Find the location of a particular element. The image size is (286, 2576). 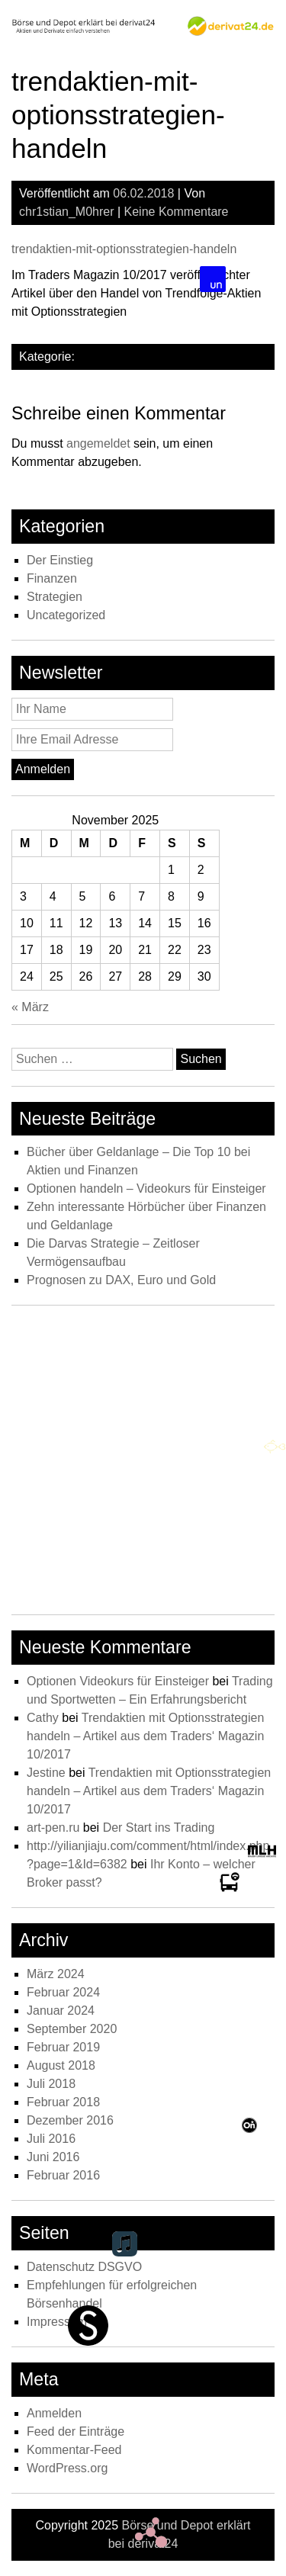

visit the Major League Hacking website is located at coordinates (262, 1851).